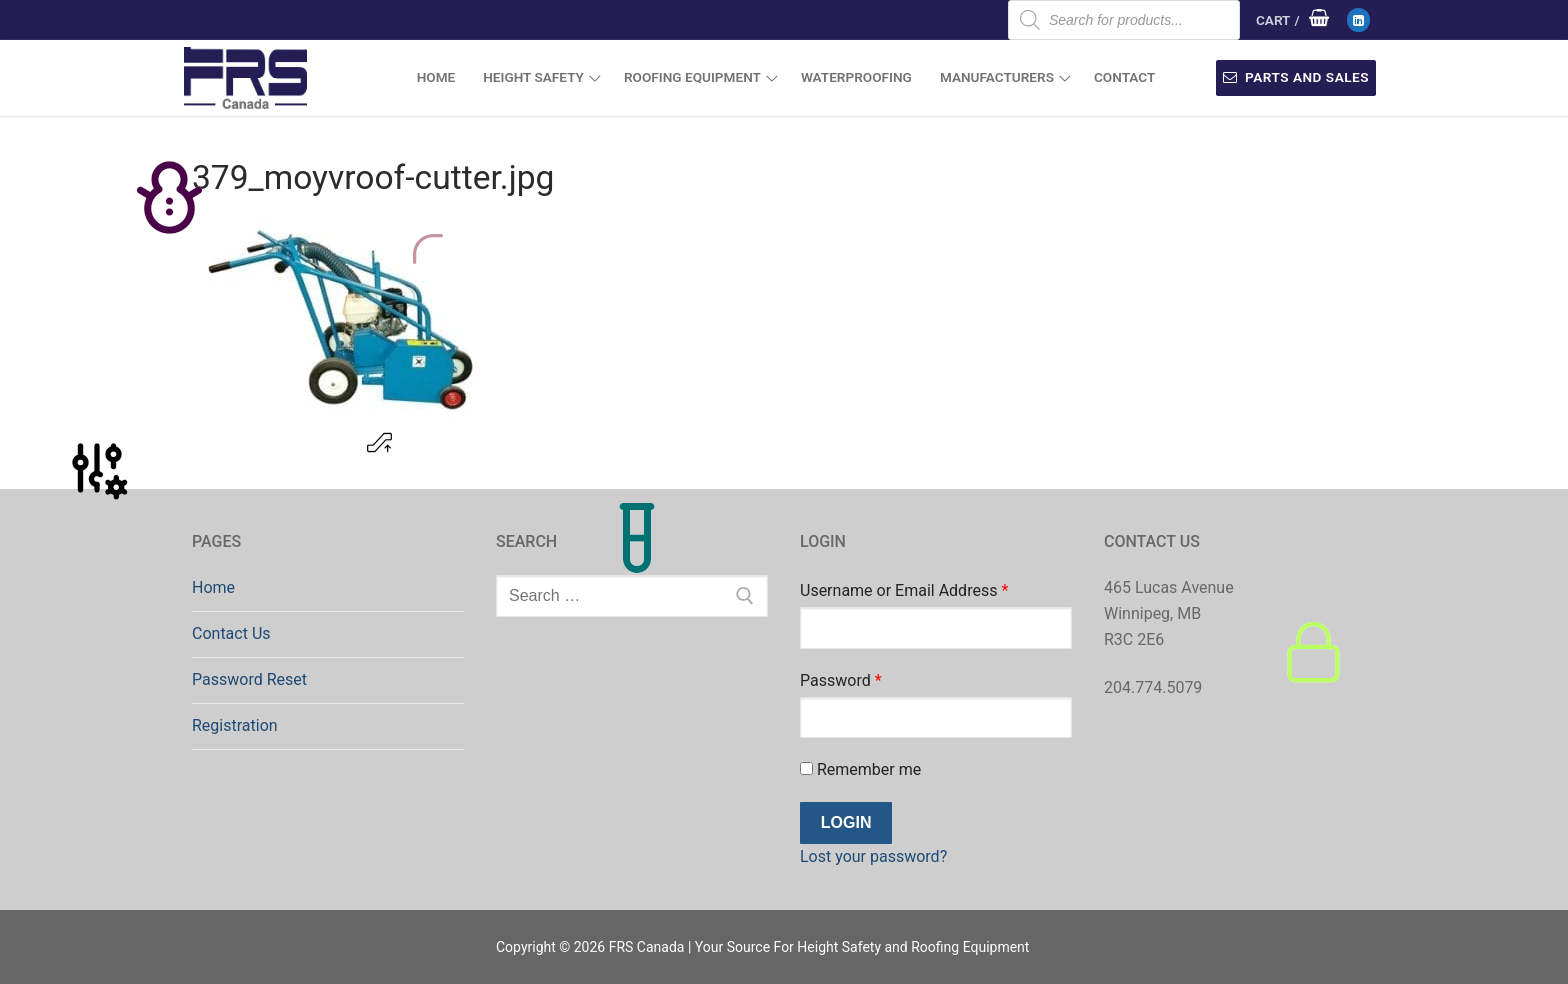  Describe the element at coordinates (1313, 653) in the screenshot. I see `indicates a locked or secure item` at that location.